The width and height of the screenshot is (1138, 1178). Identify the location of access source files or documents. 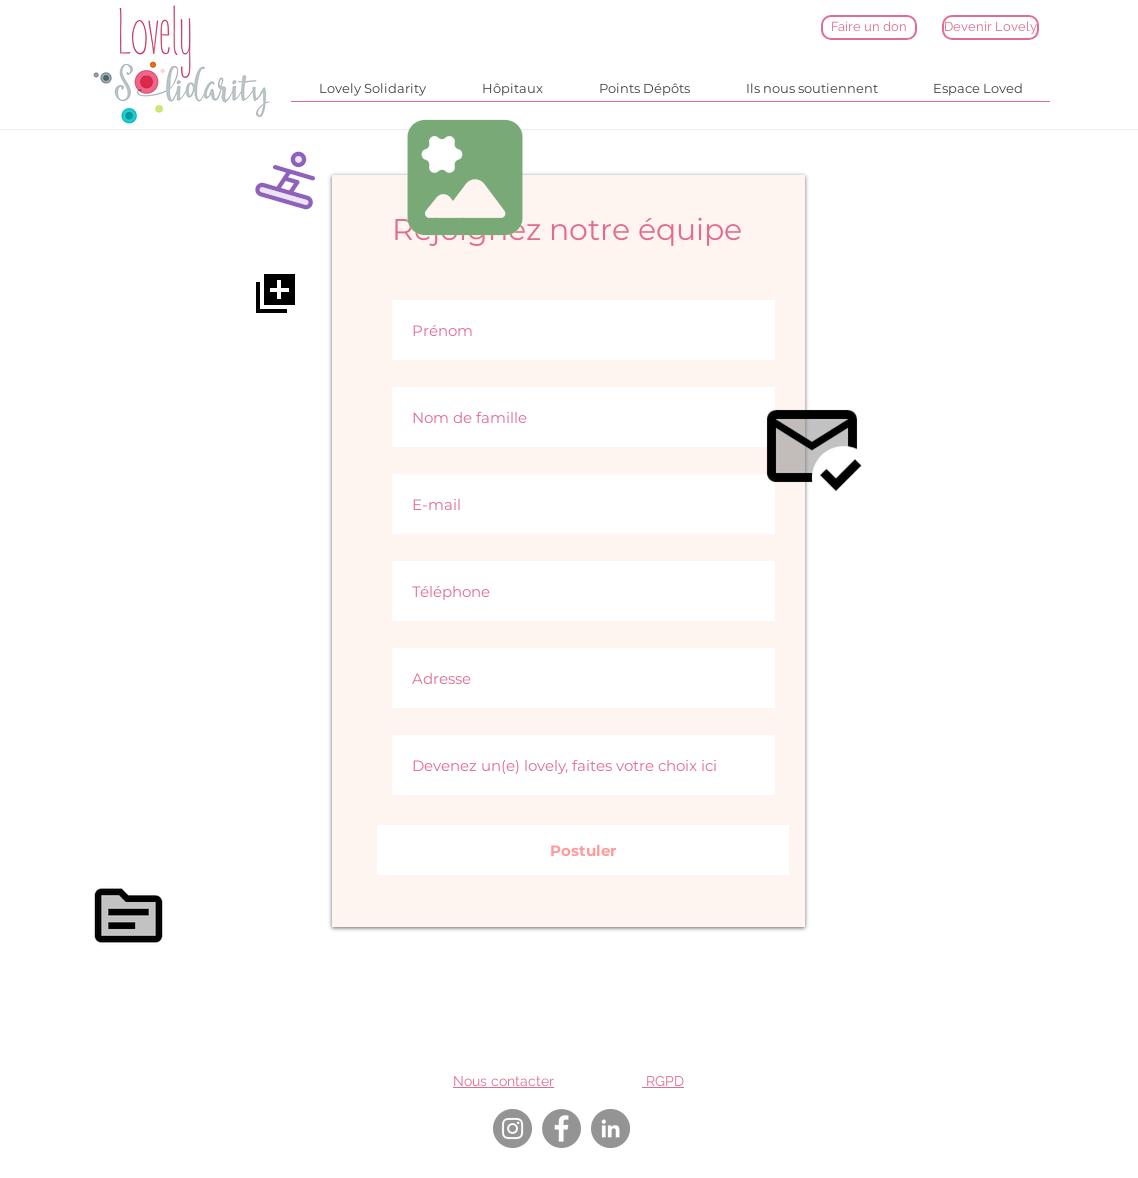
(128, 915).